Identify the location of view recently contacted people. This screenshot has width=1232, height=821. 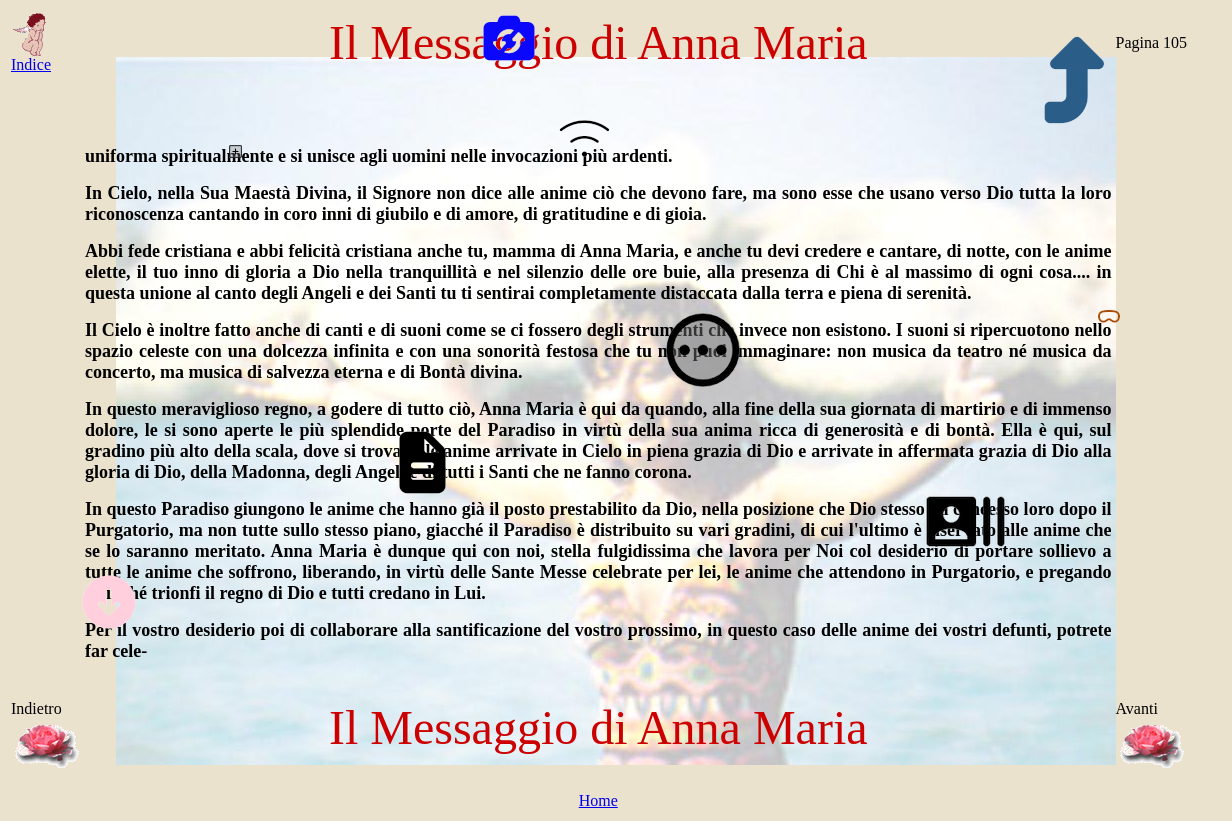
(965, 521).